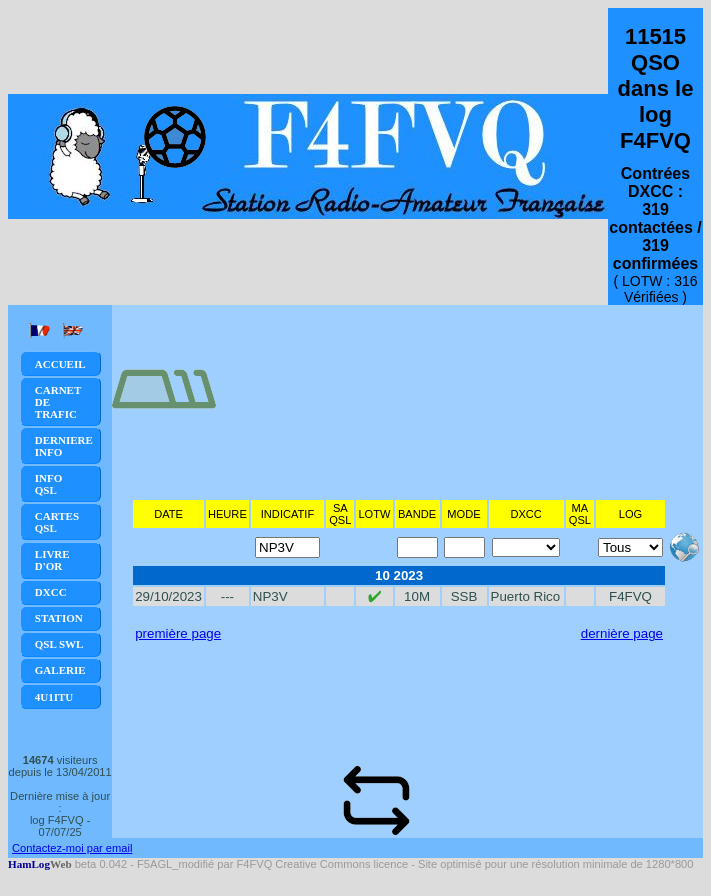 The height and width of the screenshot is (896, 711). I want to click on enable repeat mode for media playback, so click(376, 800).